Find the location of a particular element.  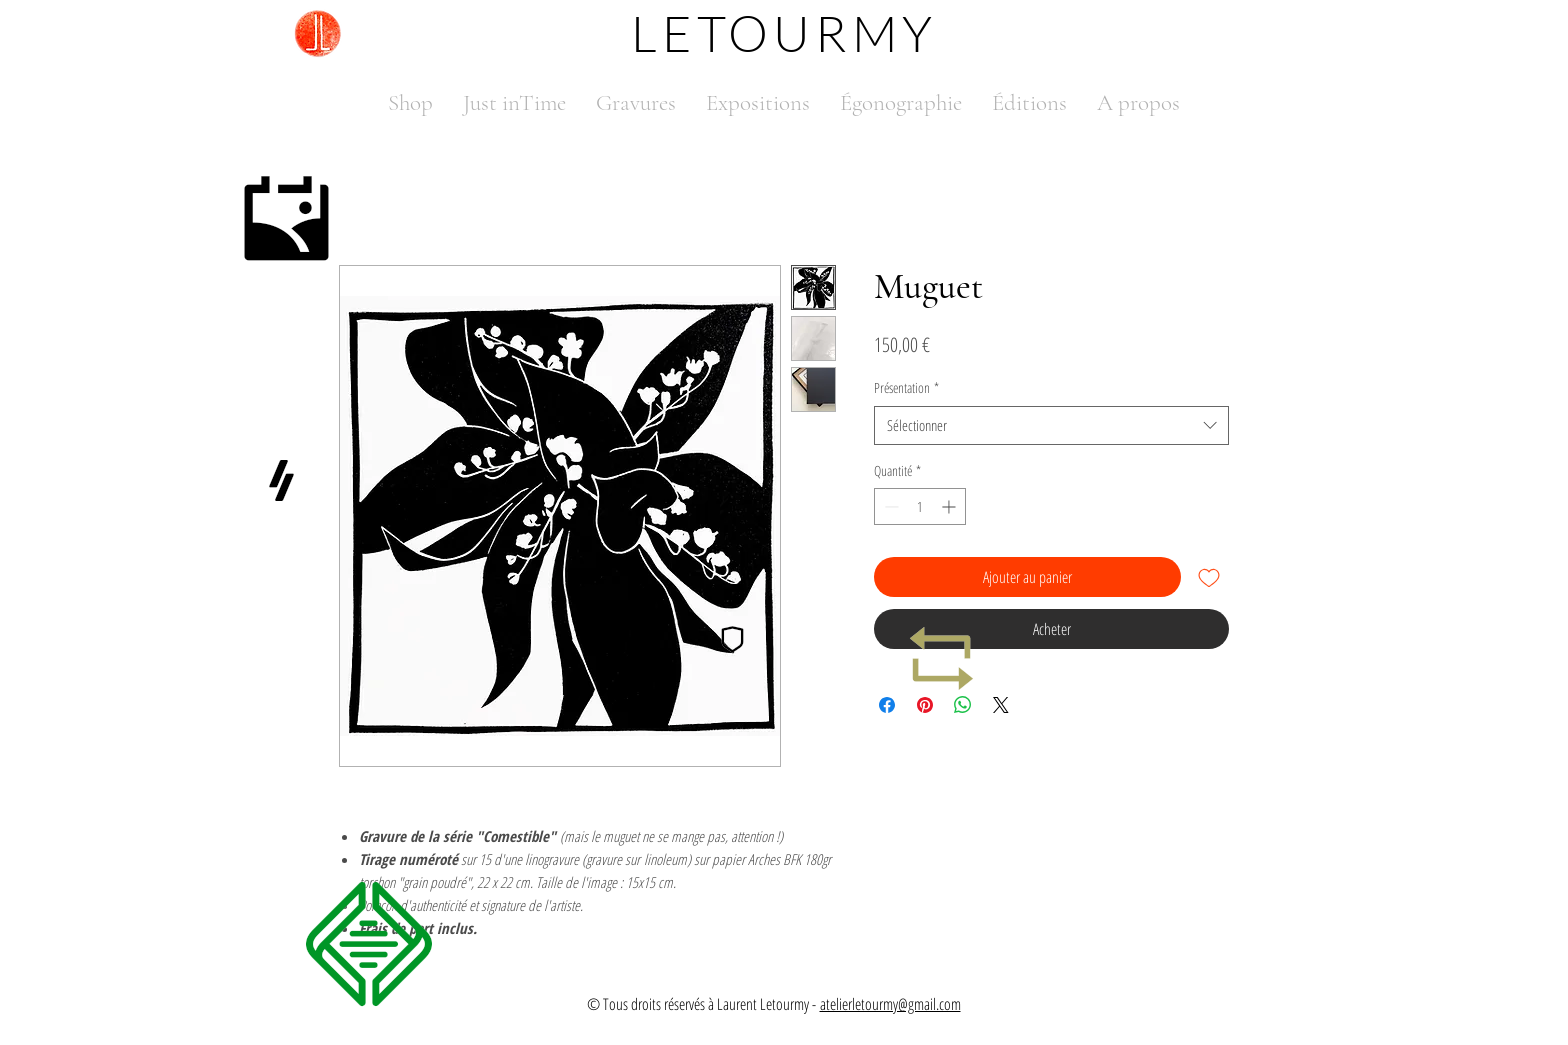

open Winamp media player is located at coordinates (281, 480).